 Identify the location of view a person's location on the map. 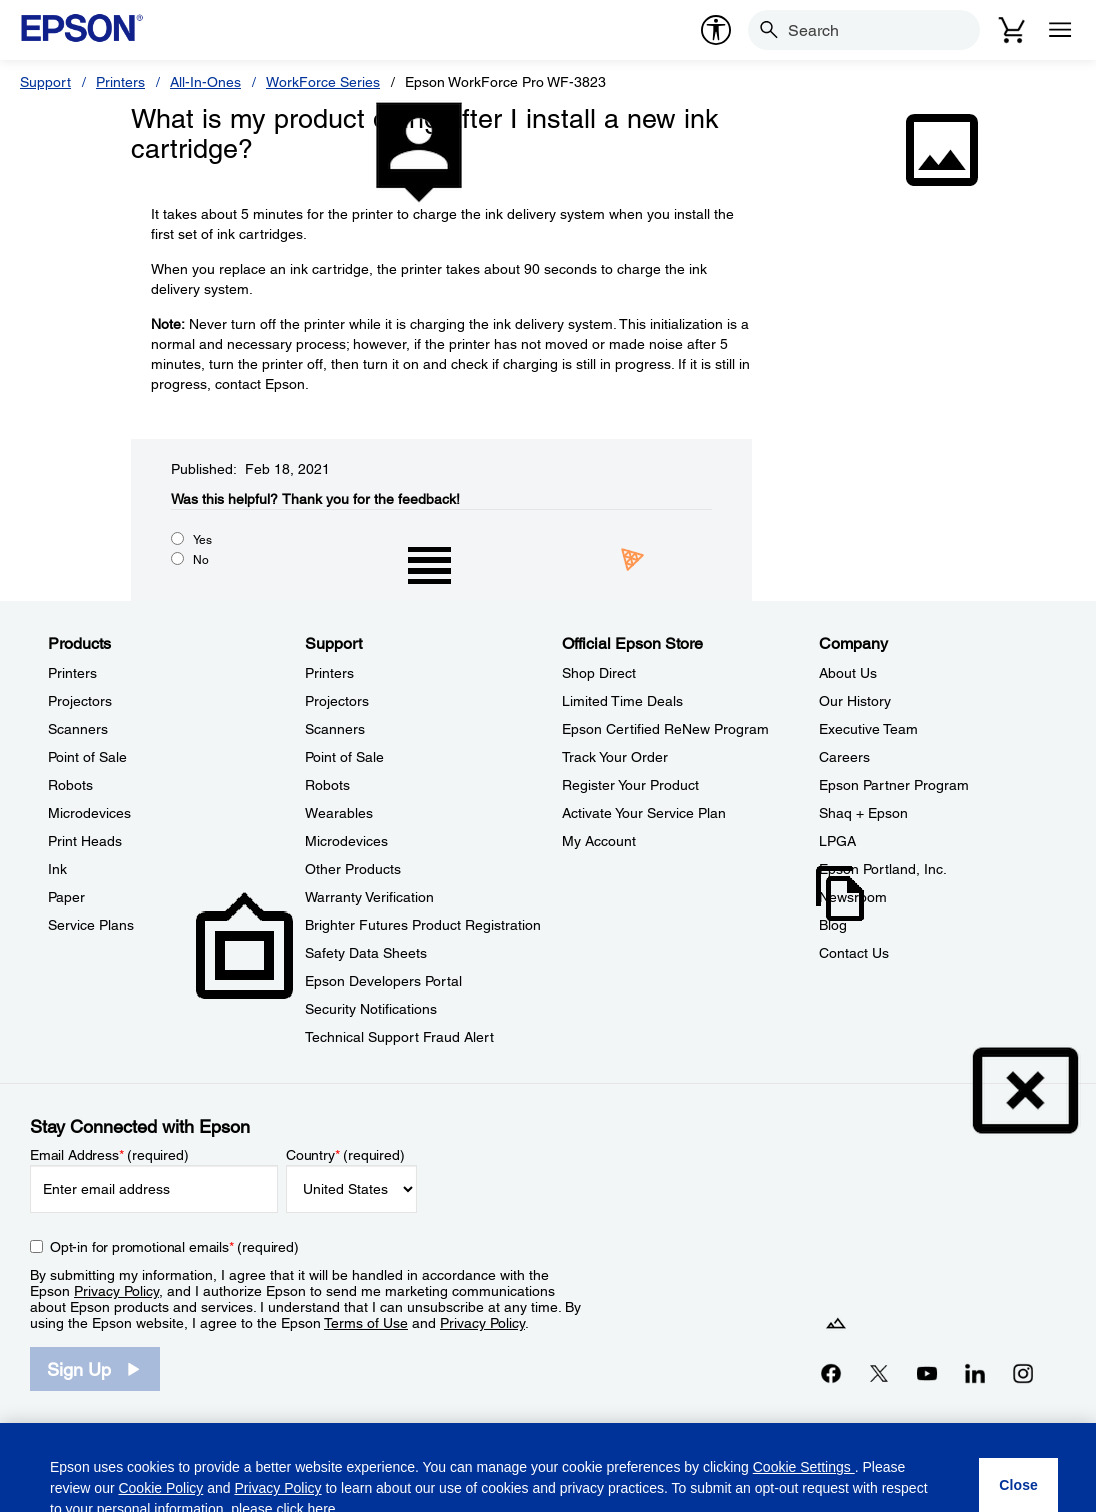
(419, 150).